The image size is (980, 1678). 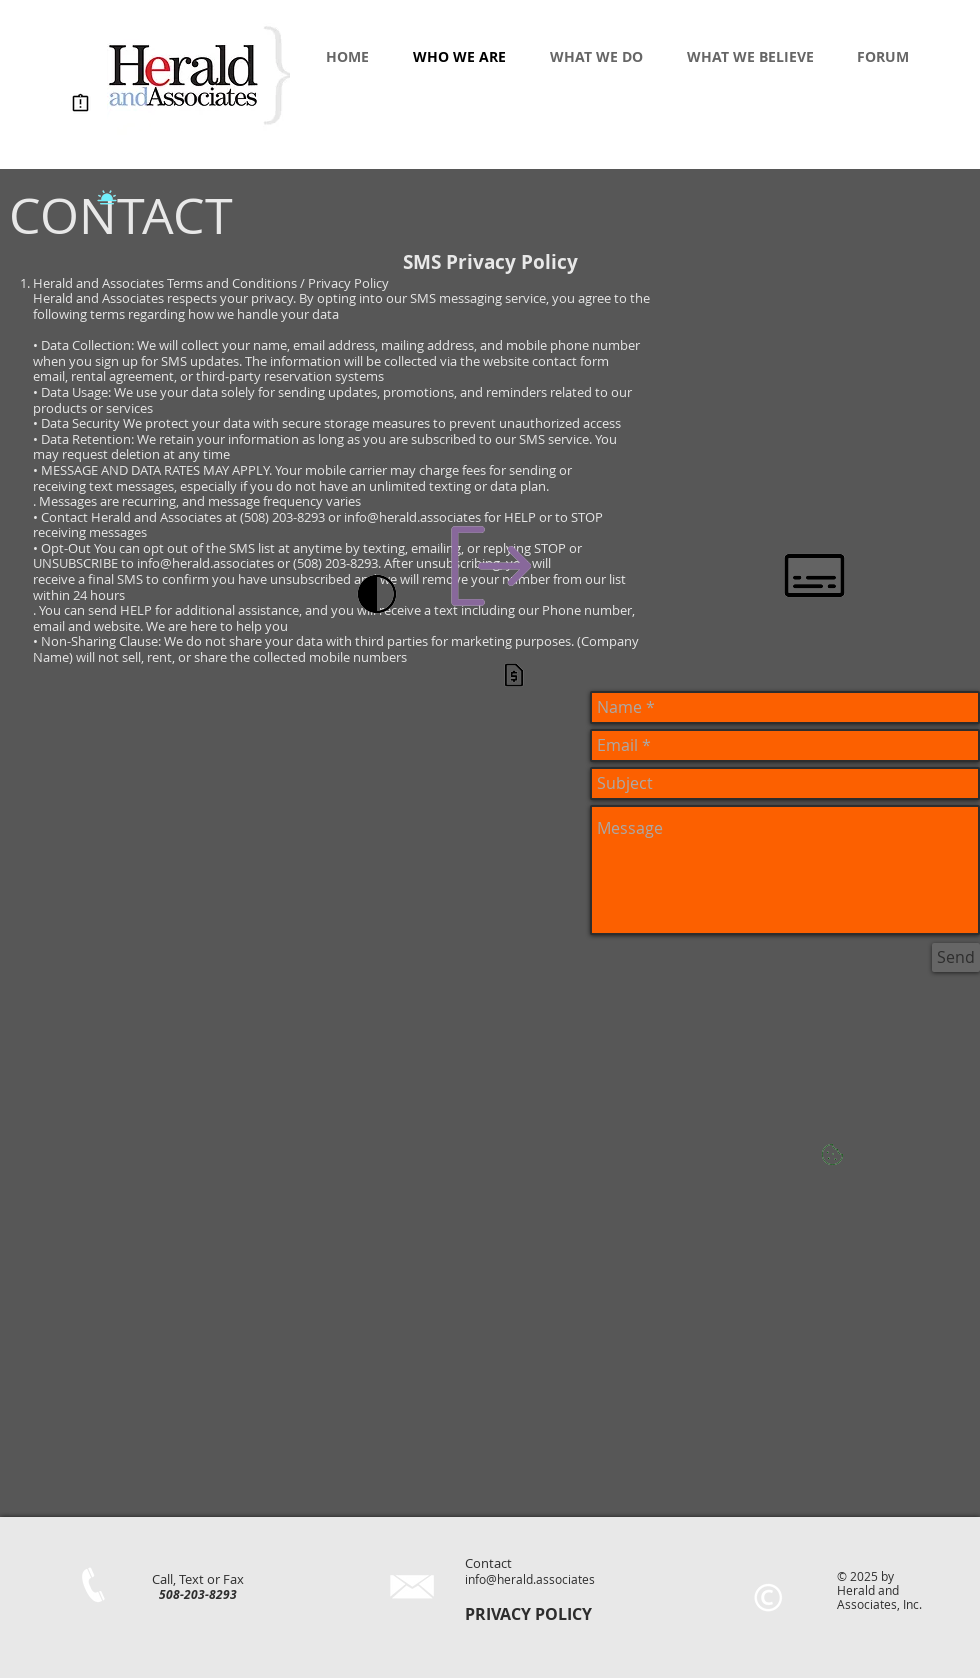 I want to click on view overdue or late assignments, so click(x=80, y=103).